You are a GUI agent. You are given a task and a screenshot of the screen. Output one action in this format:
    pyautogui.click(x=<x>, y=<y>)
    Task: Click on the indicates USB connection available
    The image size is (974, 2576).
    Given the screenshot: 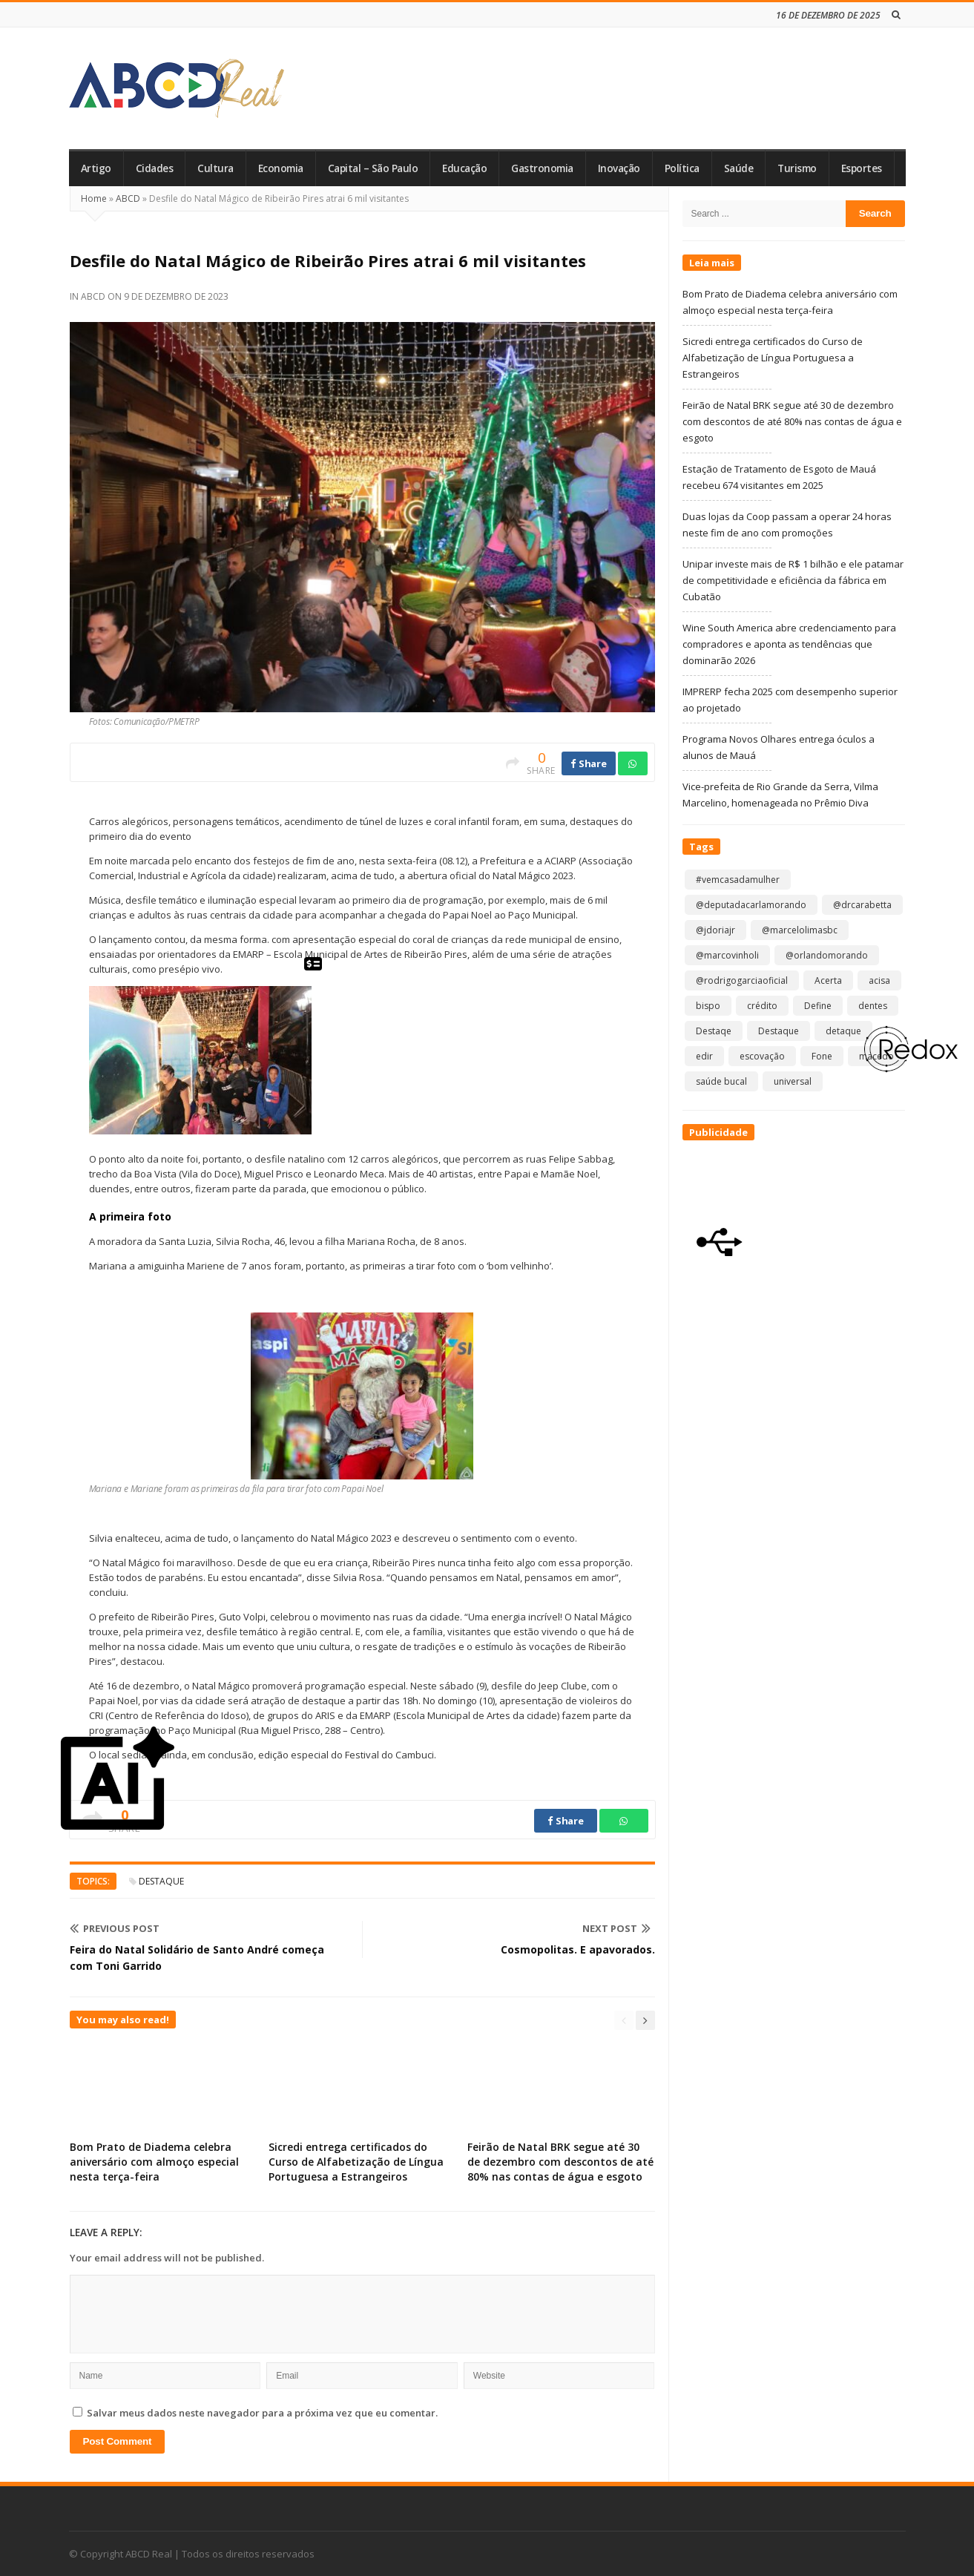 What is the action you would take?
    pyautogui.click(x=720, y=1242)
    